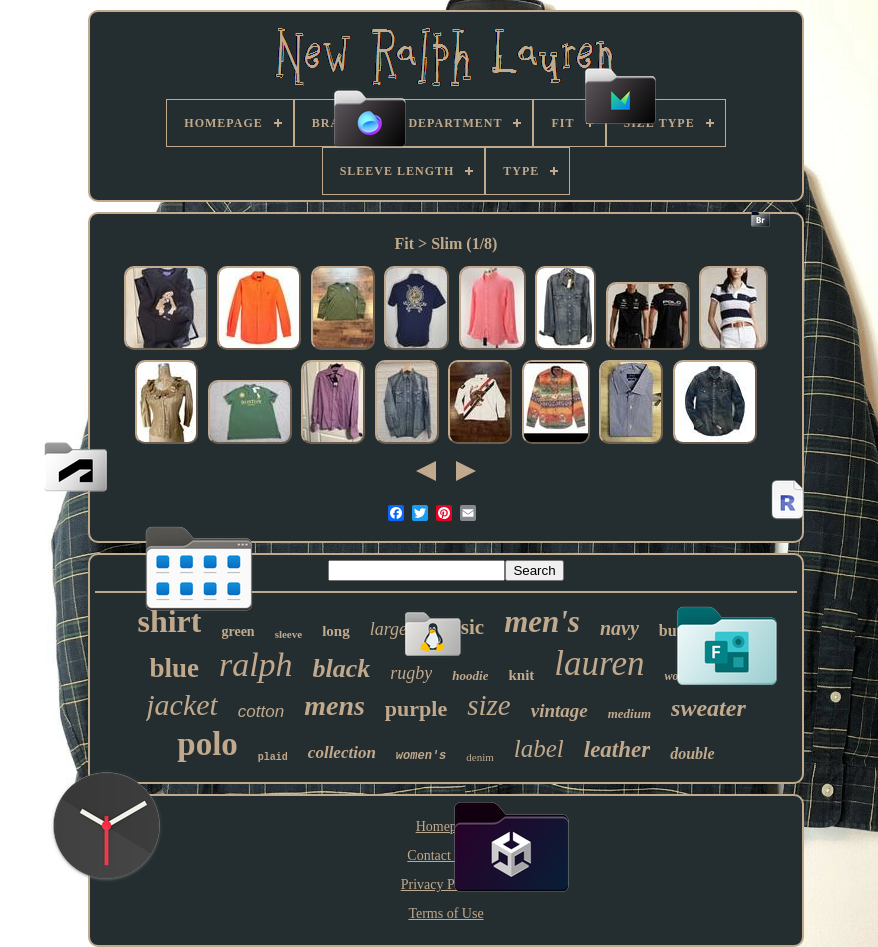 This screenshot has width=878, height=947. I want to click on open autodesk project files folder, so click(75, 468).